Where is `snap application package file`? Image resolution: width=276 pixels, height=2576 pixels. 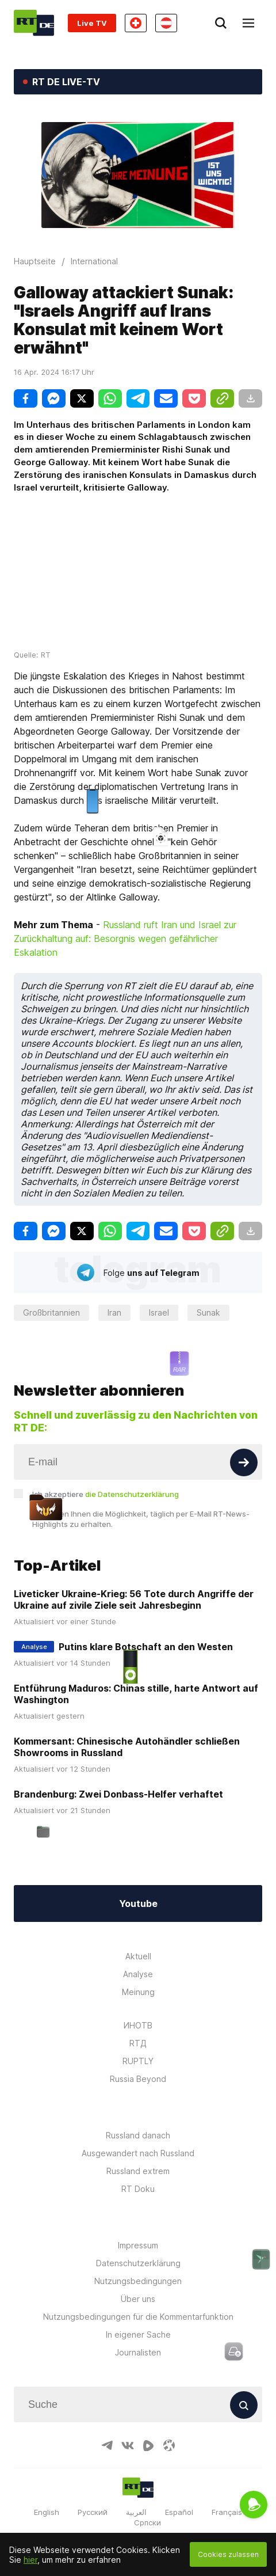 snap application package file is located at coordinates (261, 2259).